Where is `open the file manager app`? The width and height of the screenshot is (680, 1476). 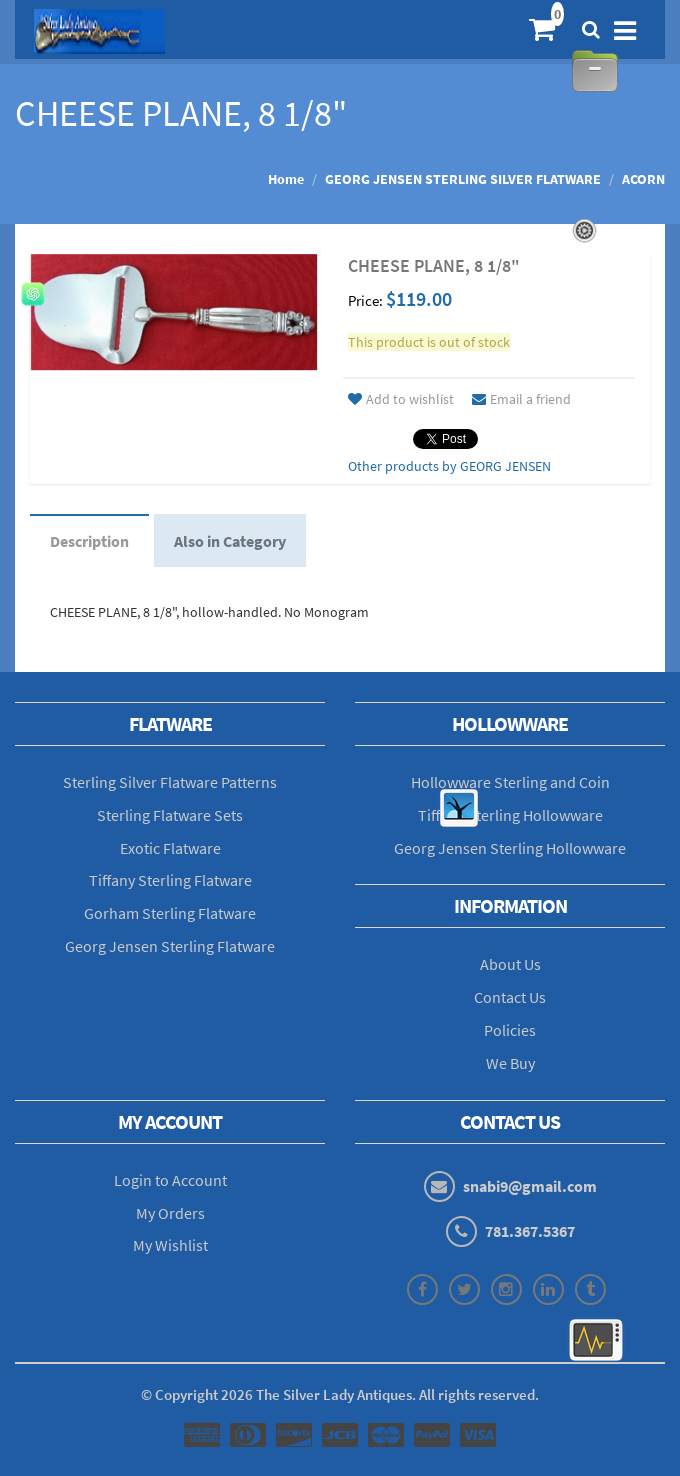 open the file manager app is located at coordinates (595, 71).